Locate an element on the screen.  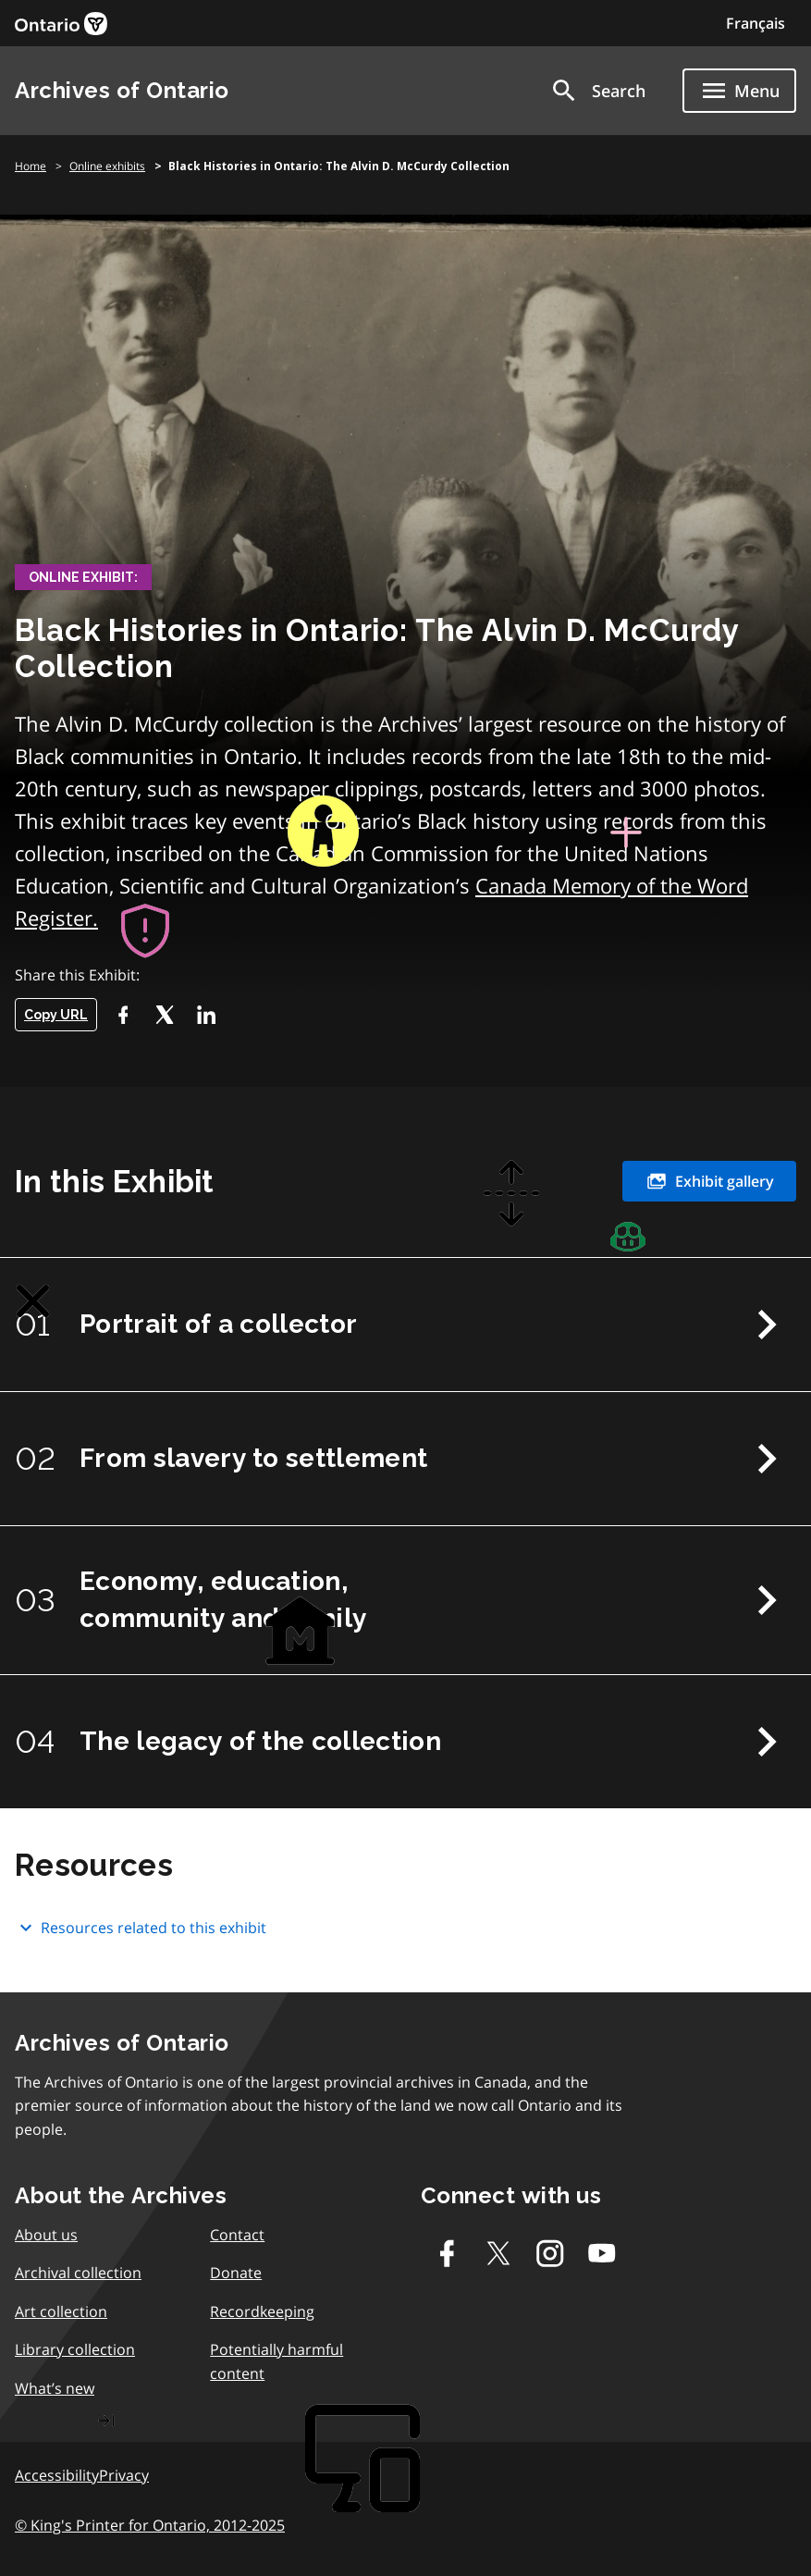
view nearby museums on the map is located at coordinates (300, 1630).